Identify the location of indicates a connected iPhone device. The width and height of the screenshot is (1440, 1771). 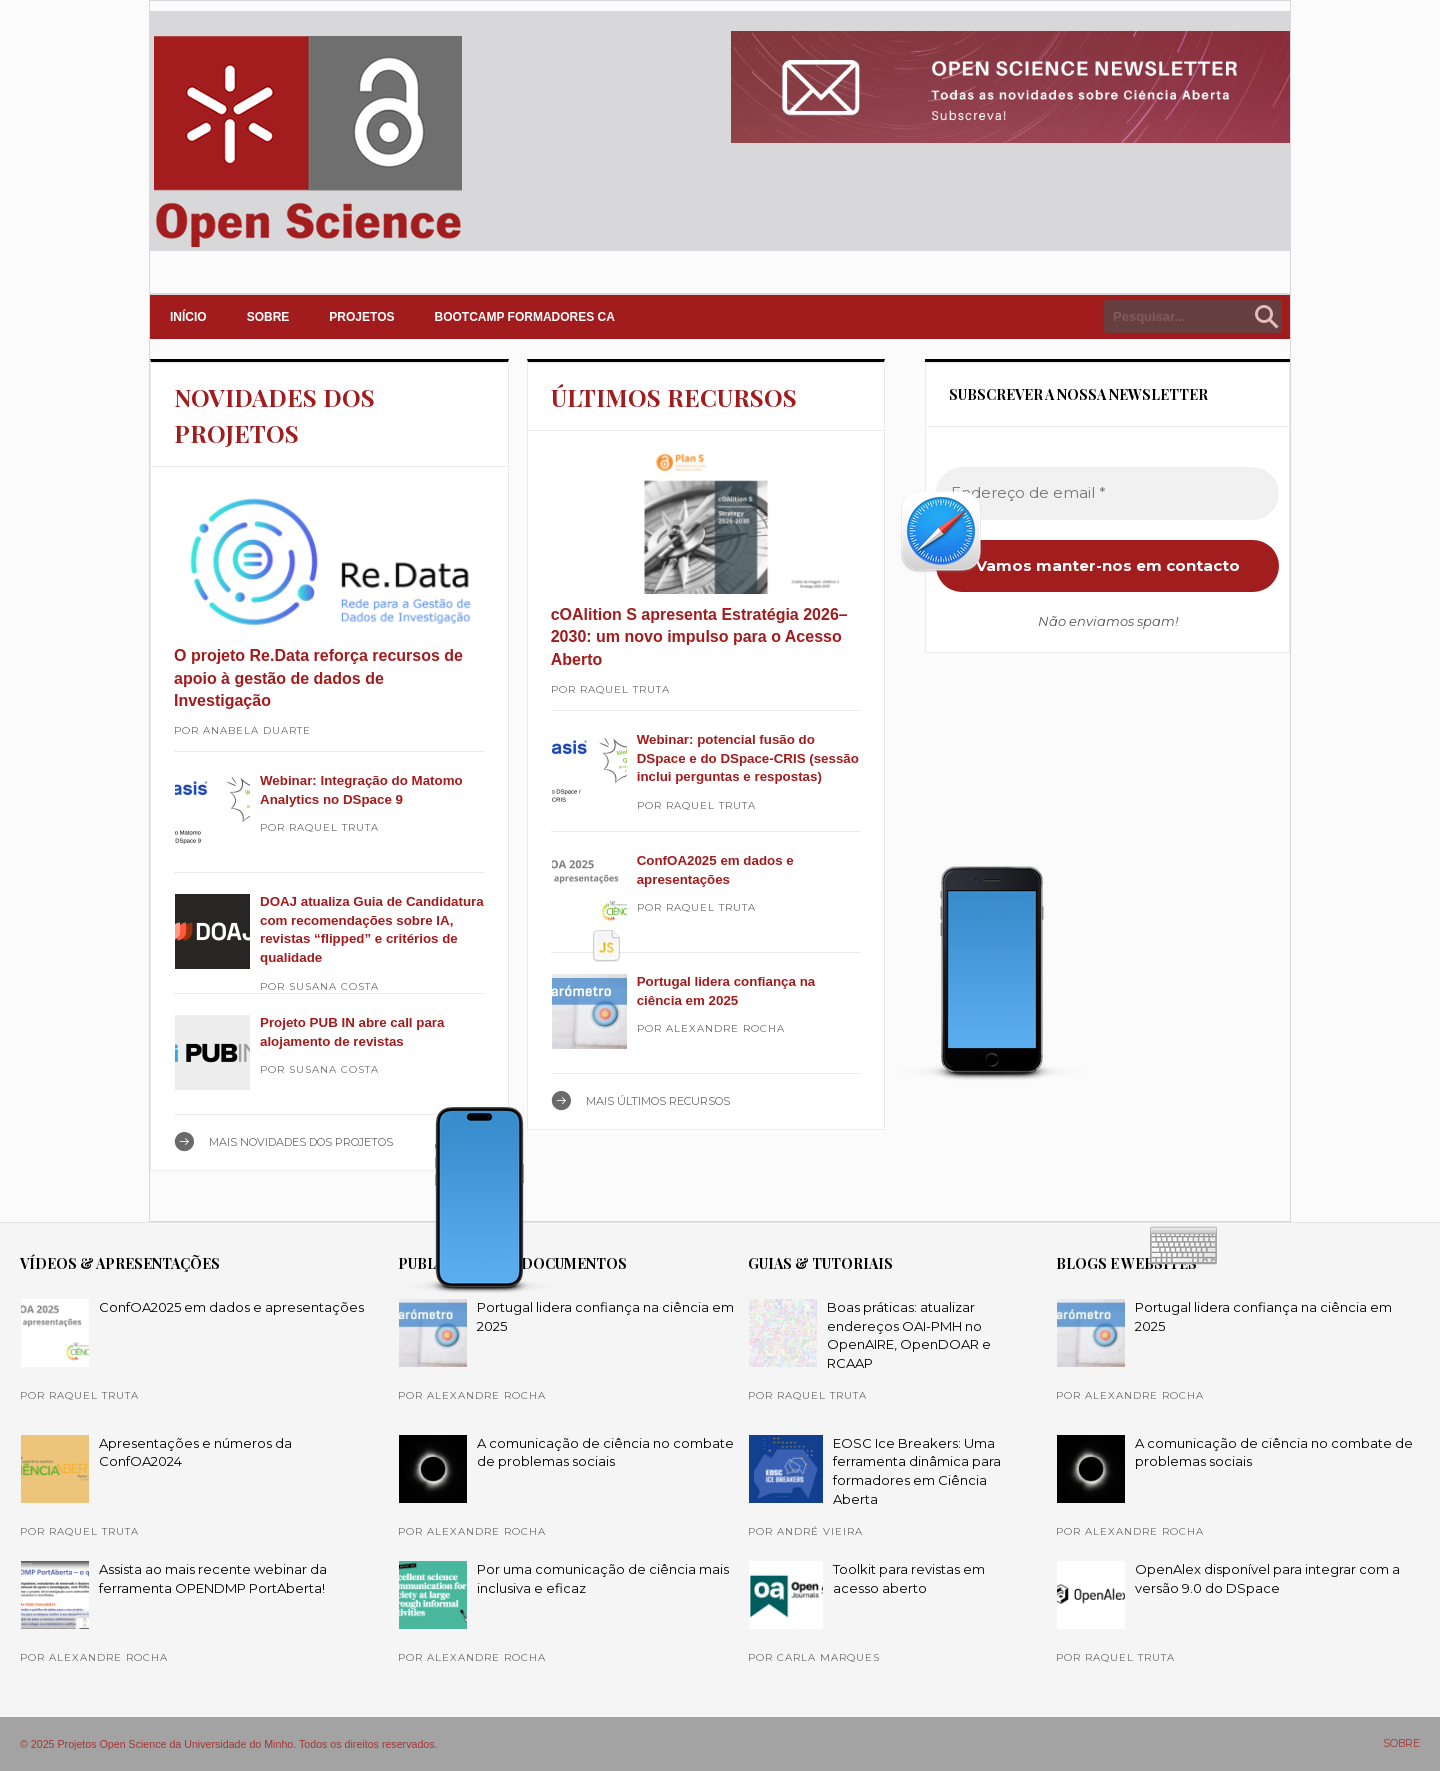
(479, 1200).